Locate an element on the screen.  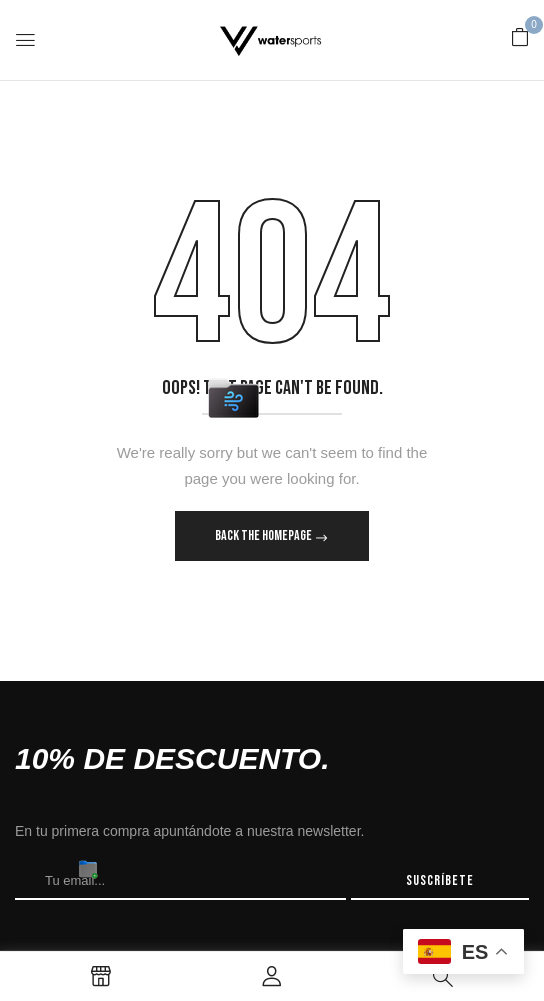
create a new folder is located at coordinates (88, 869).